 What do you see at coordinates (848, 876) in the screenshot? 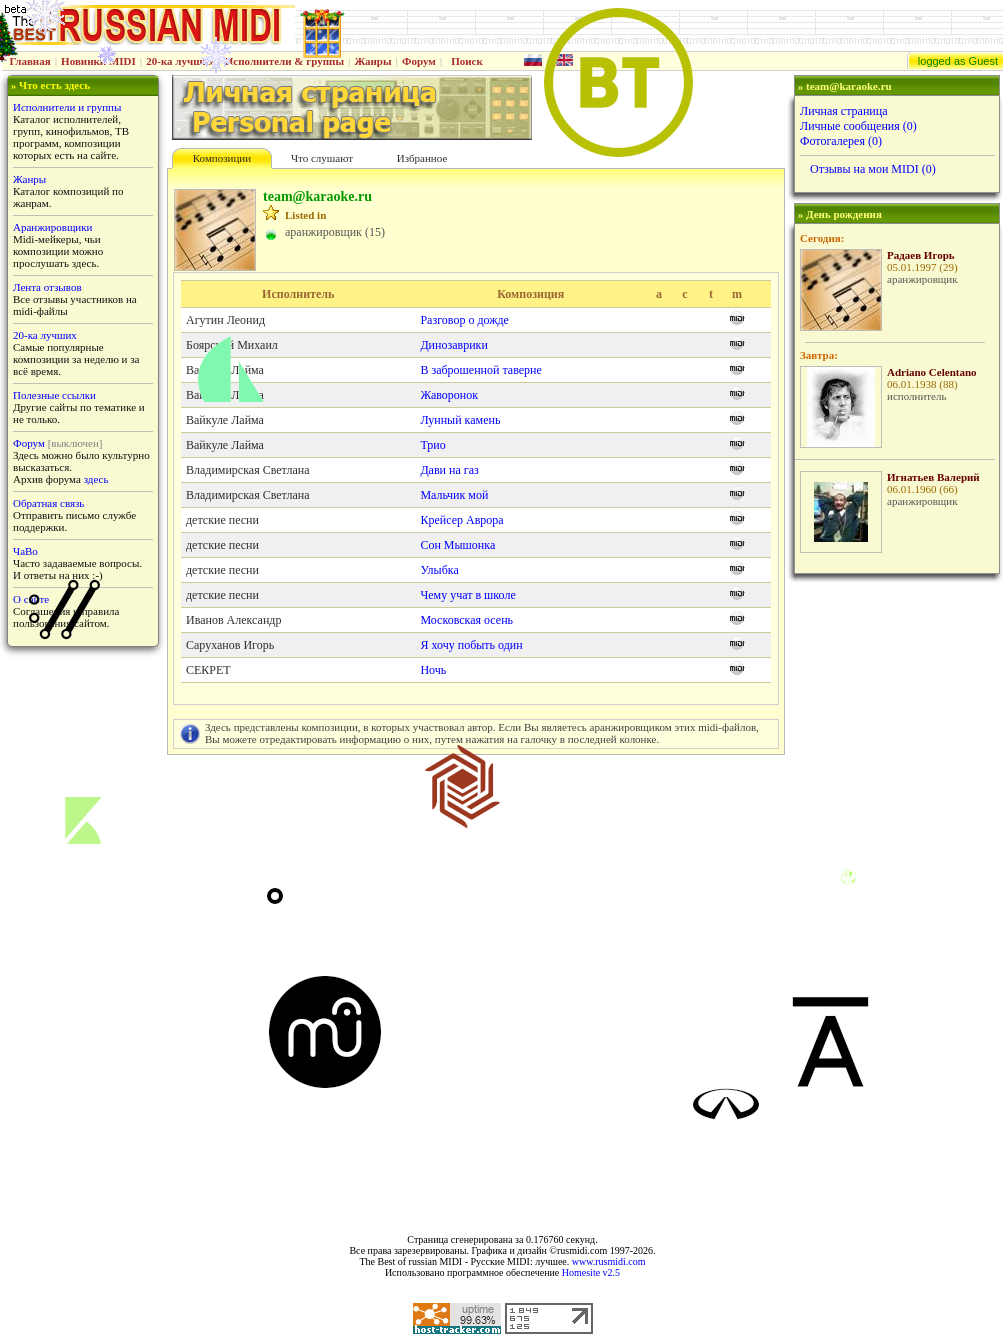
I see `the red yeti brand logo` at bounding box center [848, 876].